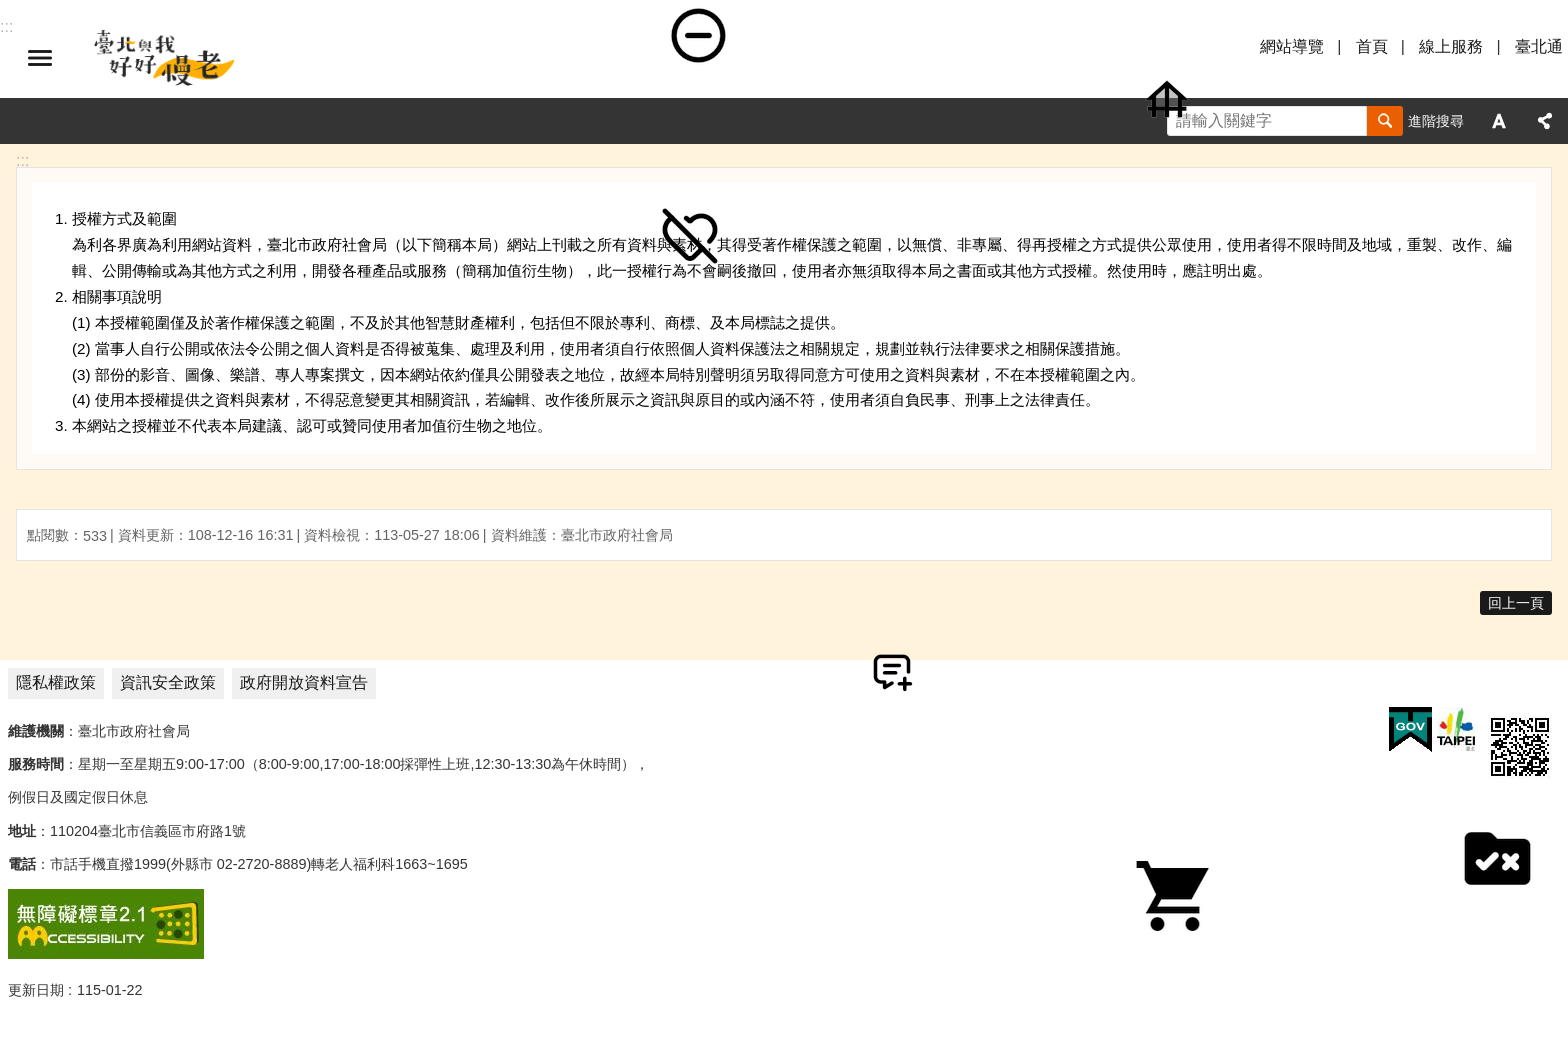  What do you see at coordinates (1175, 896) in the screenshot?
I see `view your shopping cart` at bounding box center [1175, 896].